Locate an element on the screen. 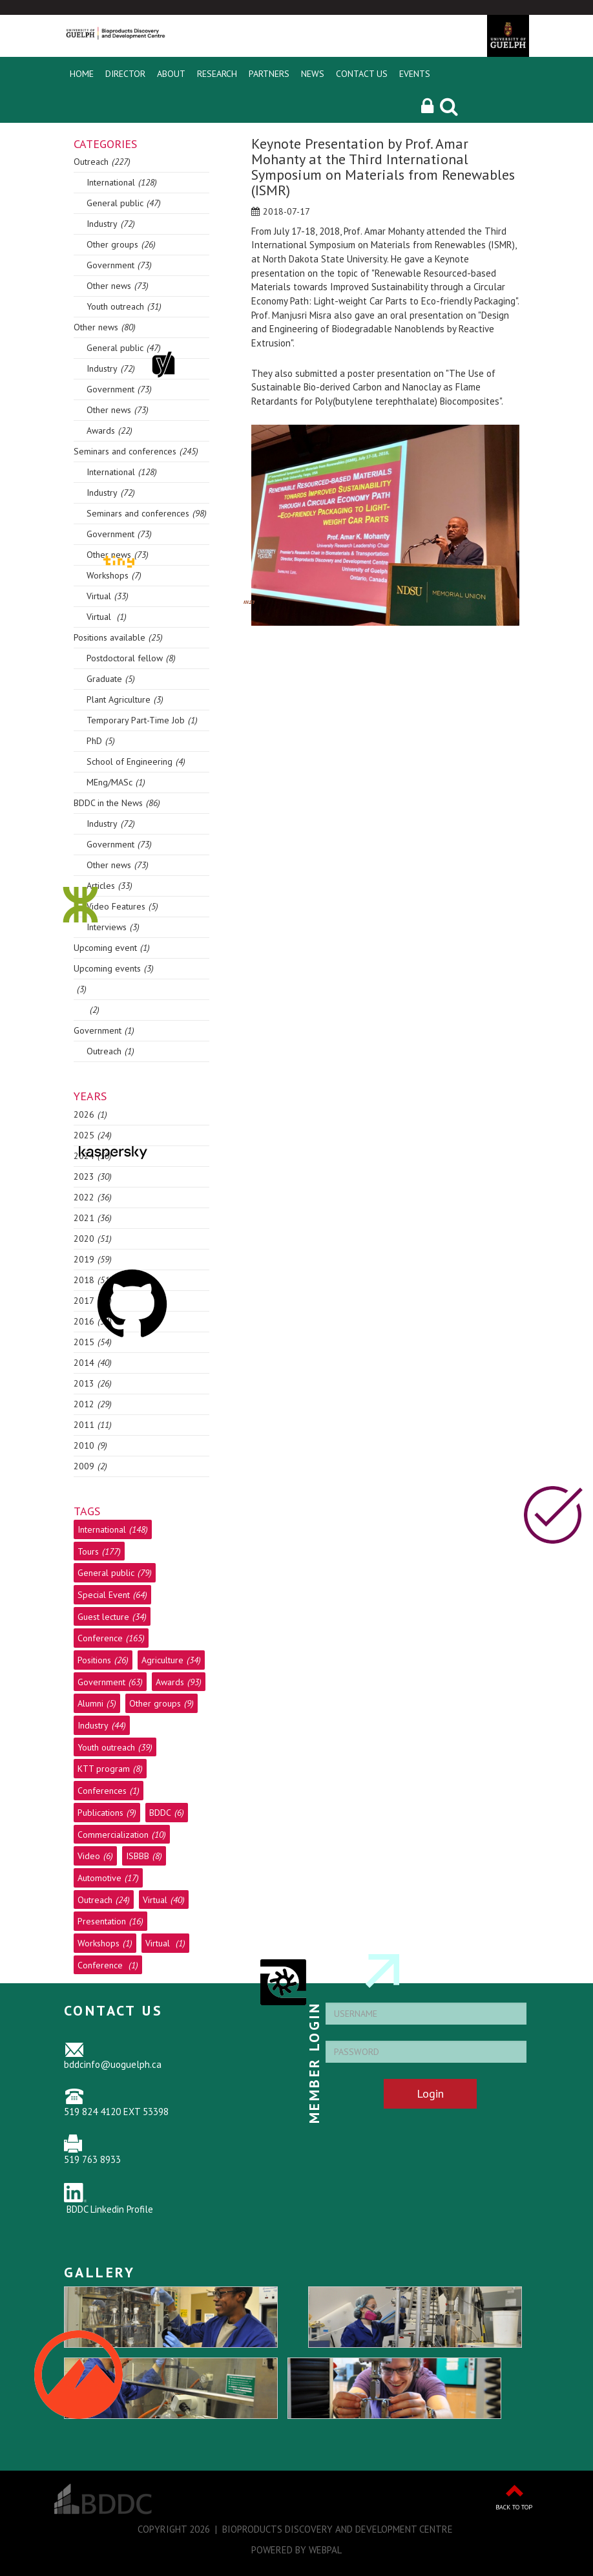 The image size is (593, 2576). yoast SEO plugin logo is located at coordinates (163, 365).